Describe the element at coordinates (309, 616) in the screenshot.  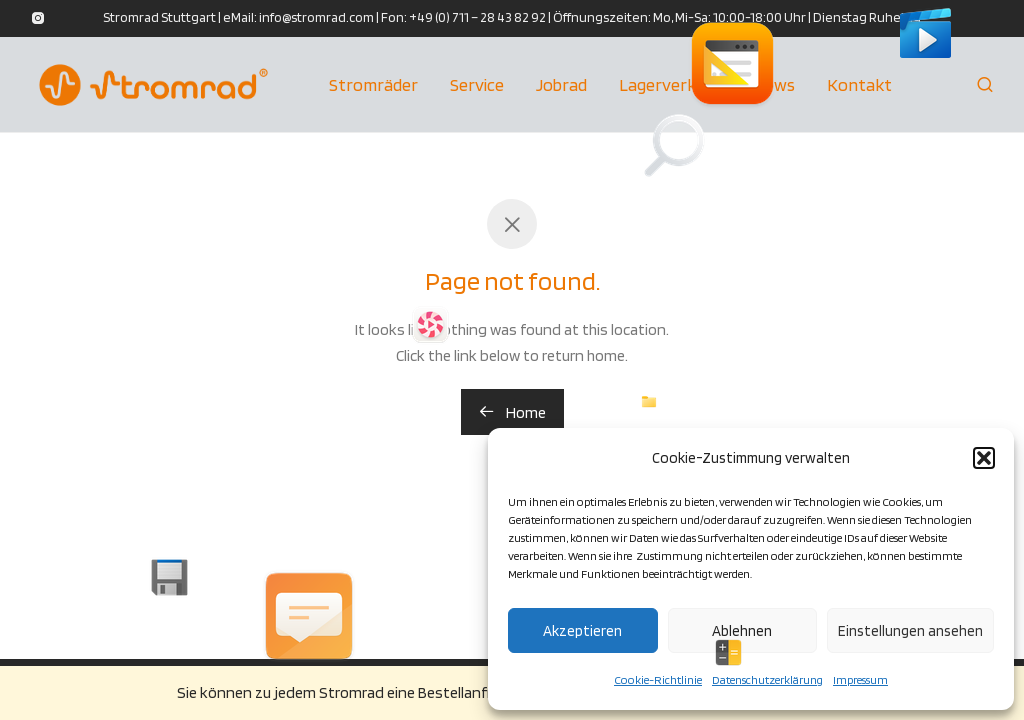
I see `open the chatty messaging app` at that location.